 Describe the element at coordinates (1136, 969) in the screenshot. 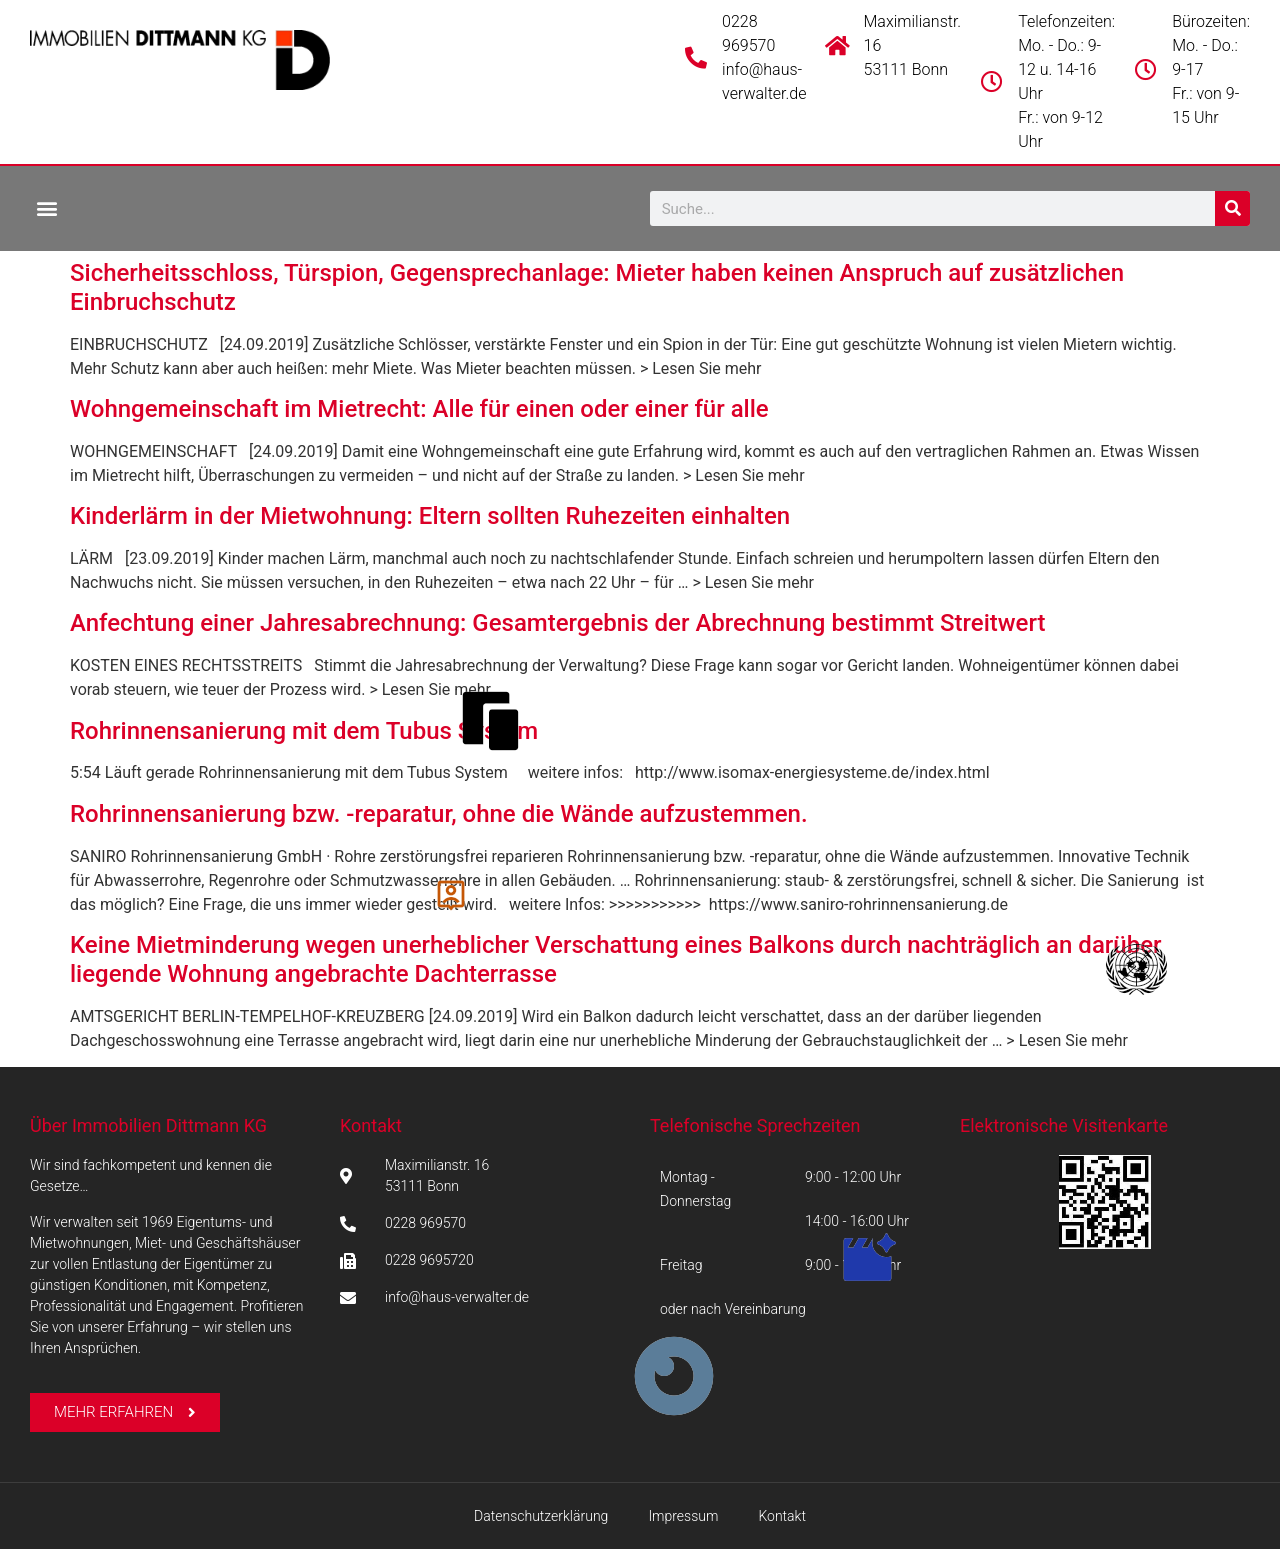

I see `united nations official logo` at that location.